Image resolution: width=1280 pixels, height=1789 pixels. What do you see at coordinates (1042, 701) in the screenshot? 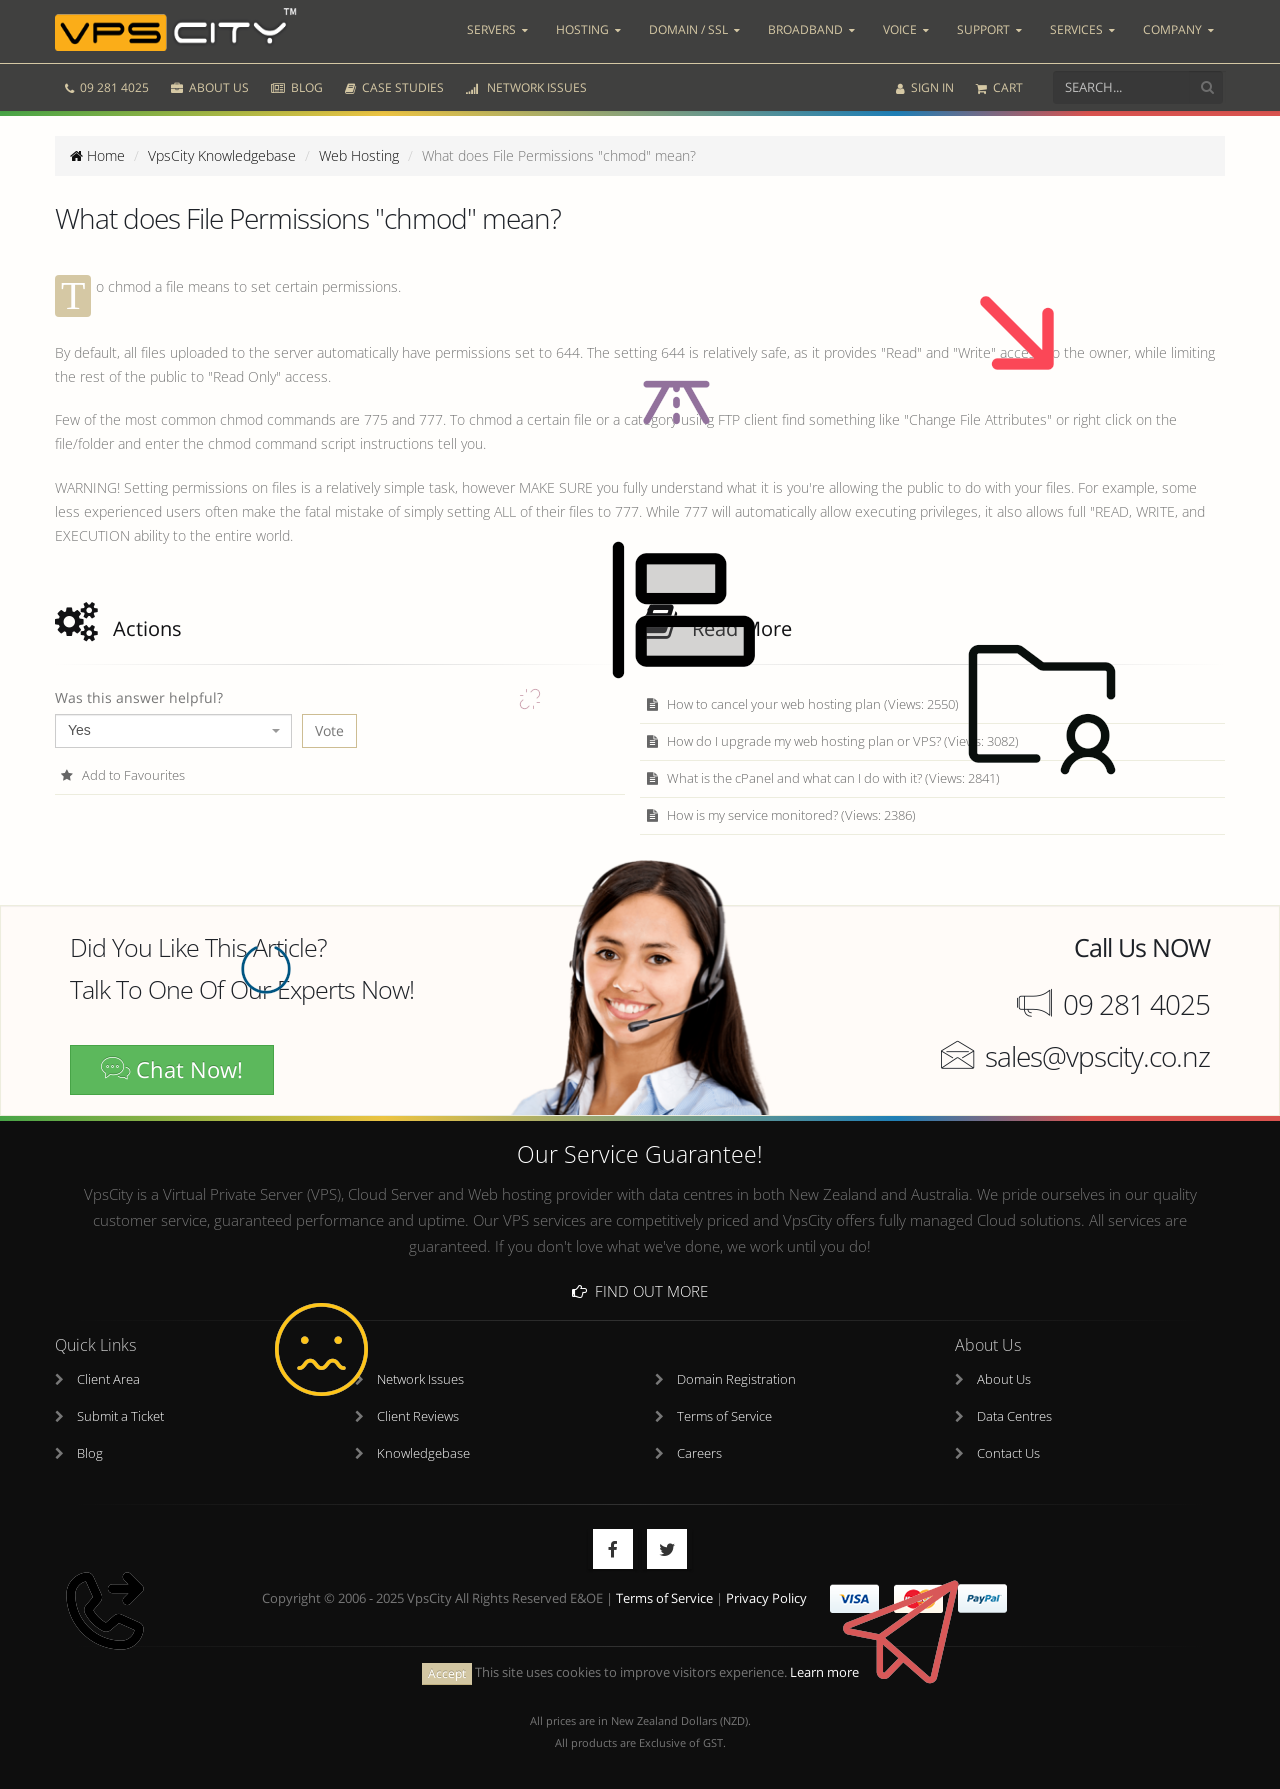
I see `access user-specific files or personal folder` at bounding box center [1042, 701].